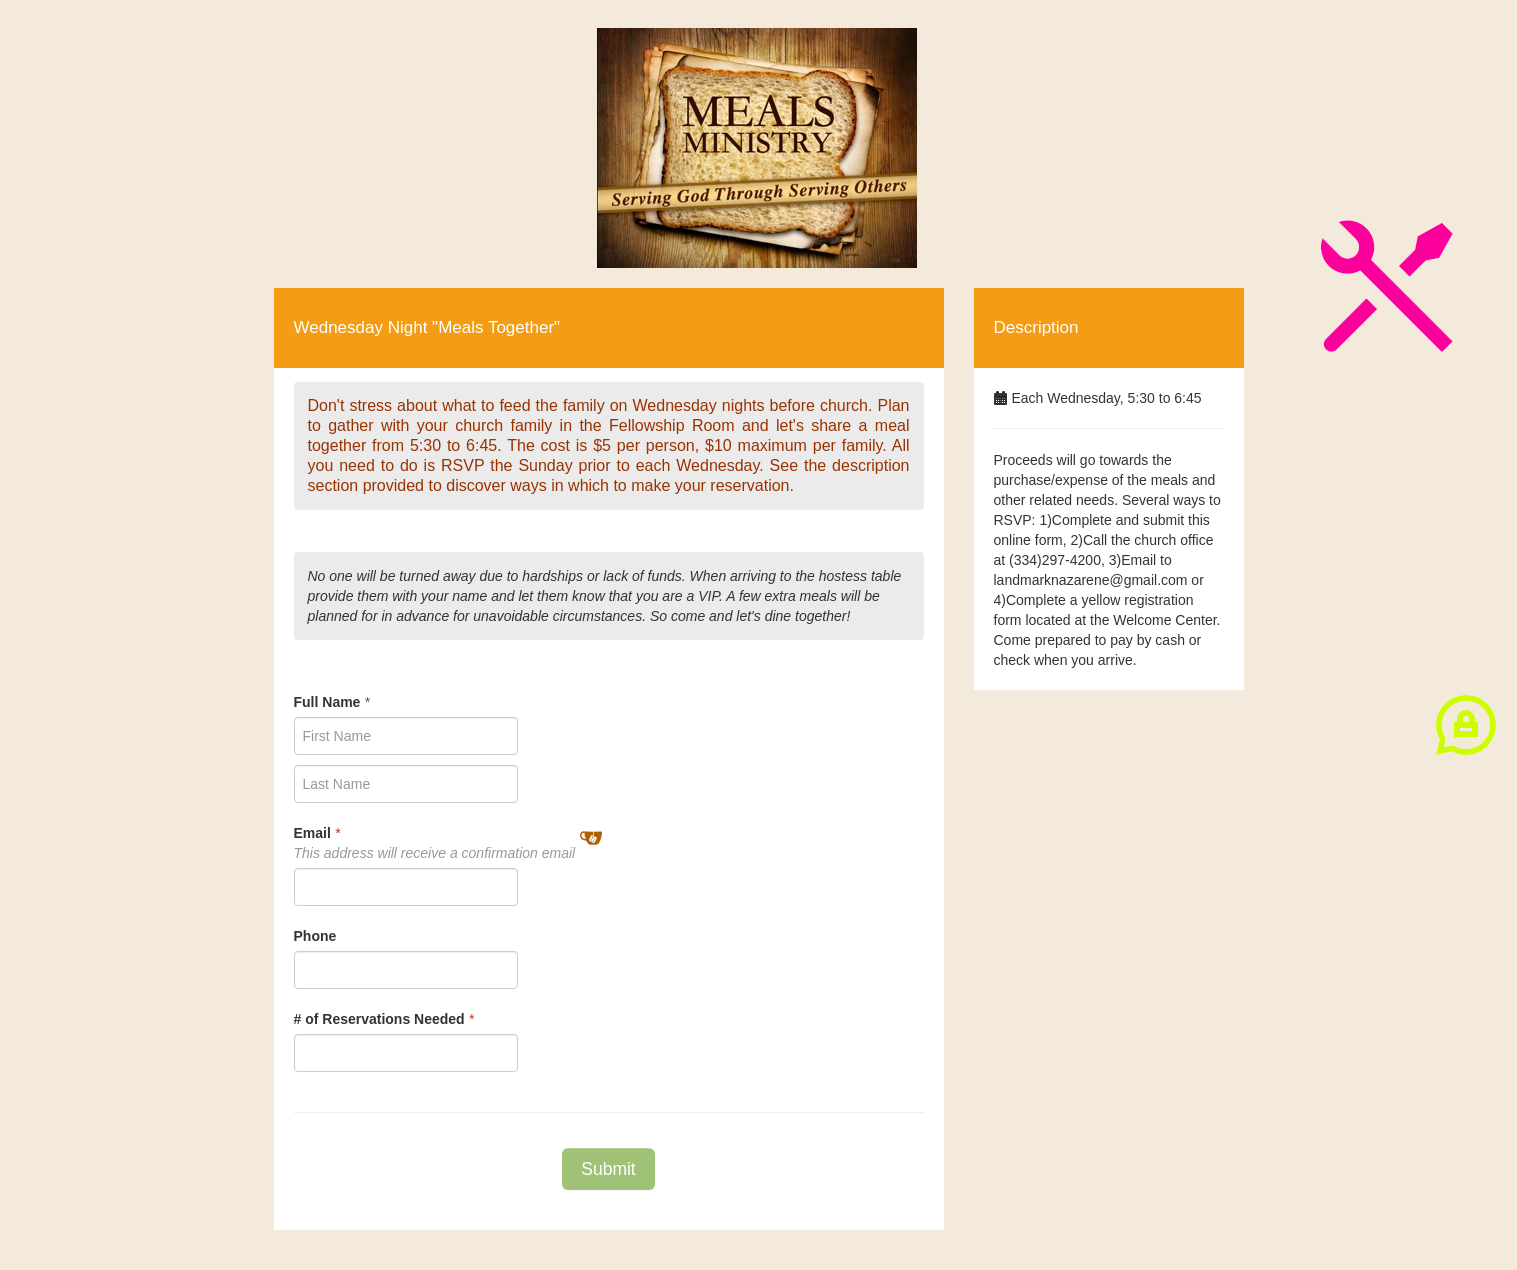 Image resolution: width=1517 pixels, height=1270 pixels. I want to click on access settings and configuration options, so click(1389, 288).